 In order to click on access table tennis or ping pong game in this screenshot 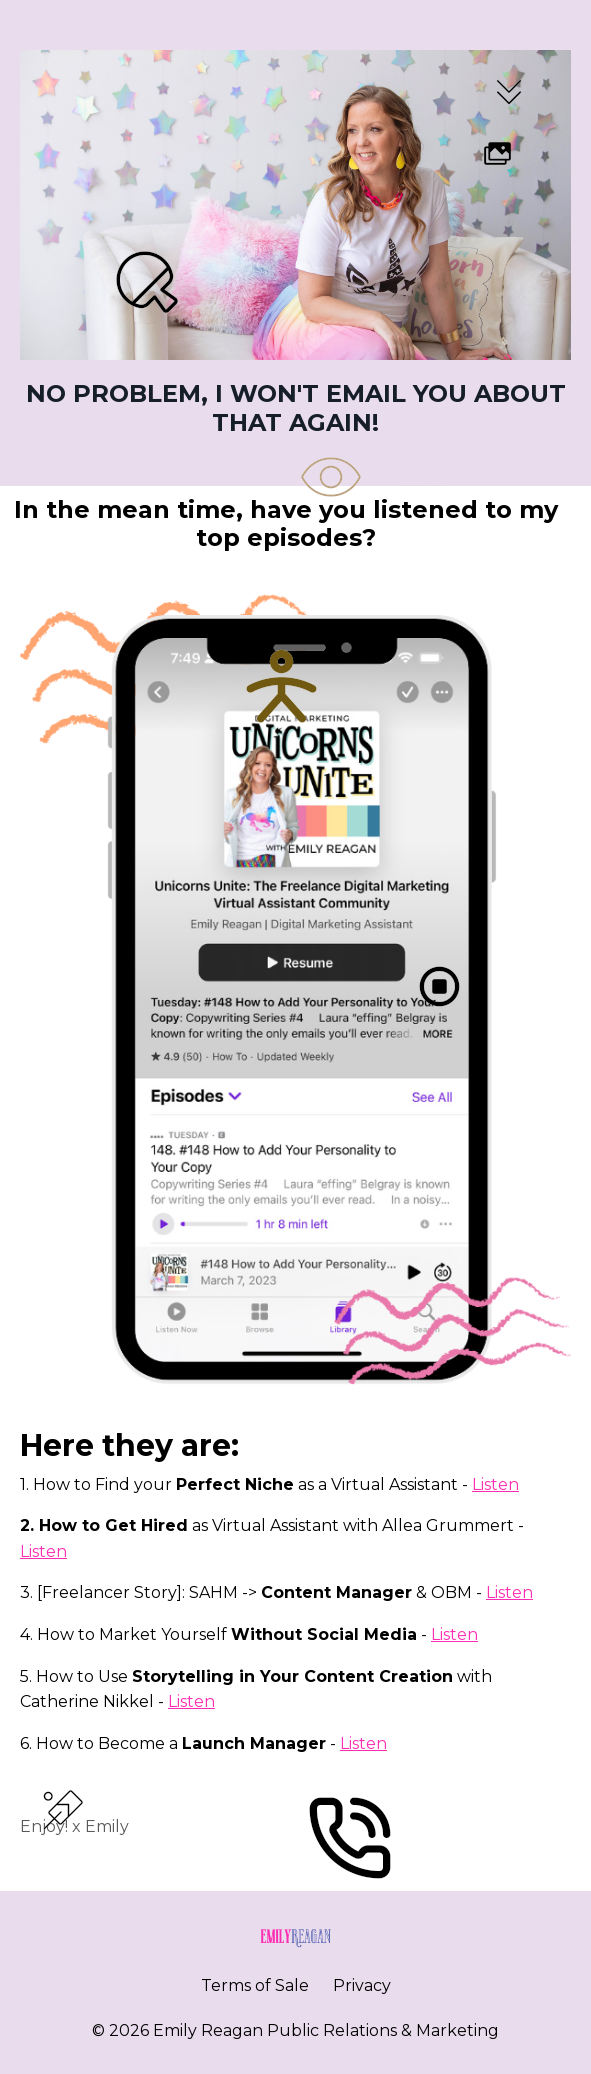, I will do `click(146, 281)`.